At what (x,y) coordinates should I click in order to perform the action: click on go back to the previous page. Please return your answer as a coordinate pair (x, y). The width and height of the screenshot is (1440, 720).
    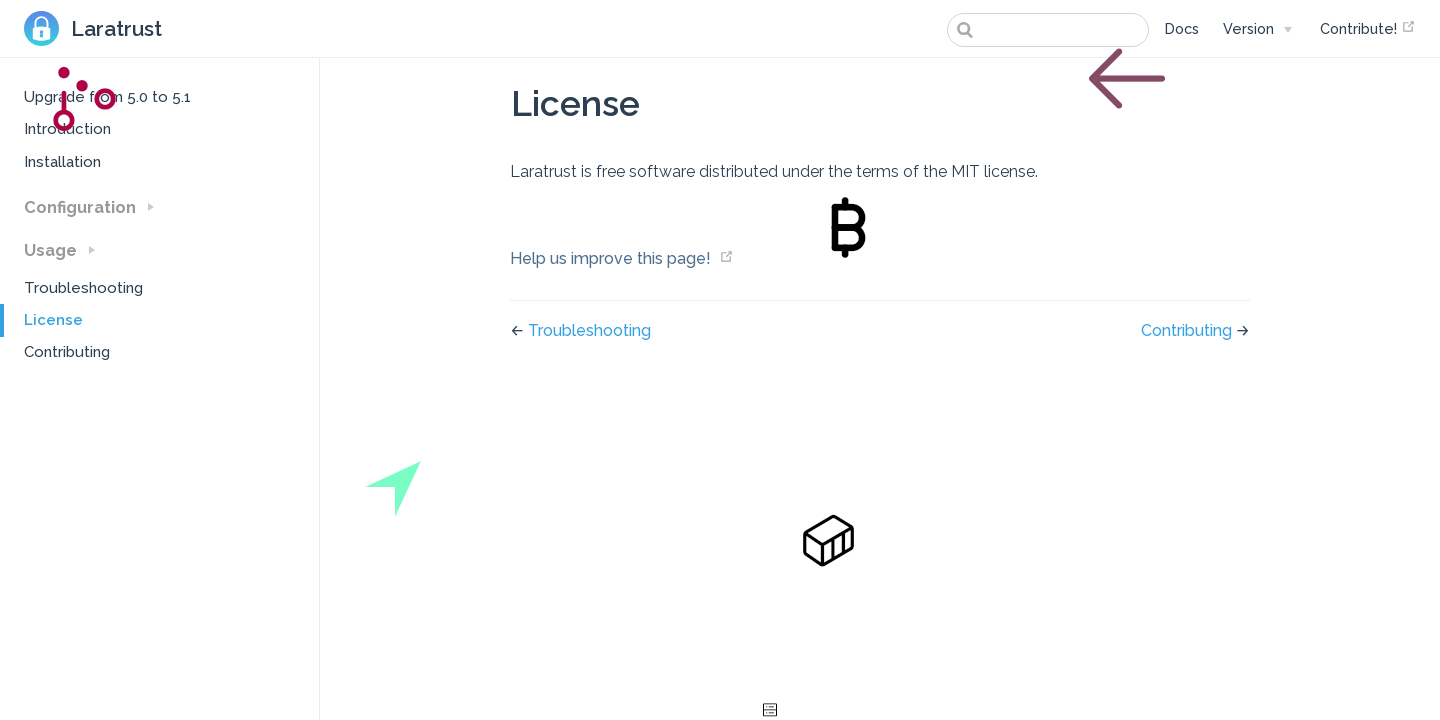
    Looking at the image, I should click on (1126, 77).